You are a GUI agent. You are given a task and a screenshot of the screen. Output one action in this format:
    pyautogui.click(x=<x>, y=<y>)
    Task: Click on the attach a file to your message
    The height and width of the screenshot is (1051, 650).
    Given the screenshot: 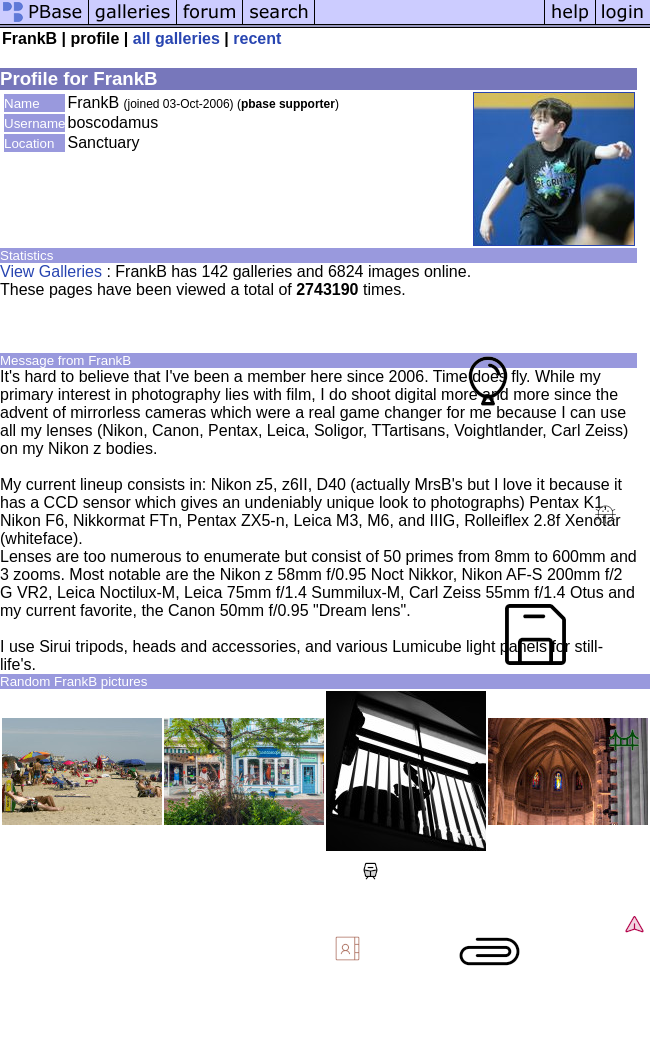 What is the action you would take?
    pyautogui.click(x=489, y=951)
    